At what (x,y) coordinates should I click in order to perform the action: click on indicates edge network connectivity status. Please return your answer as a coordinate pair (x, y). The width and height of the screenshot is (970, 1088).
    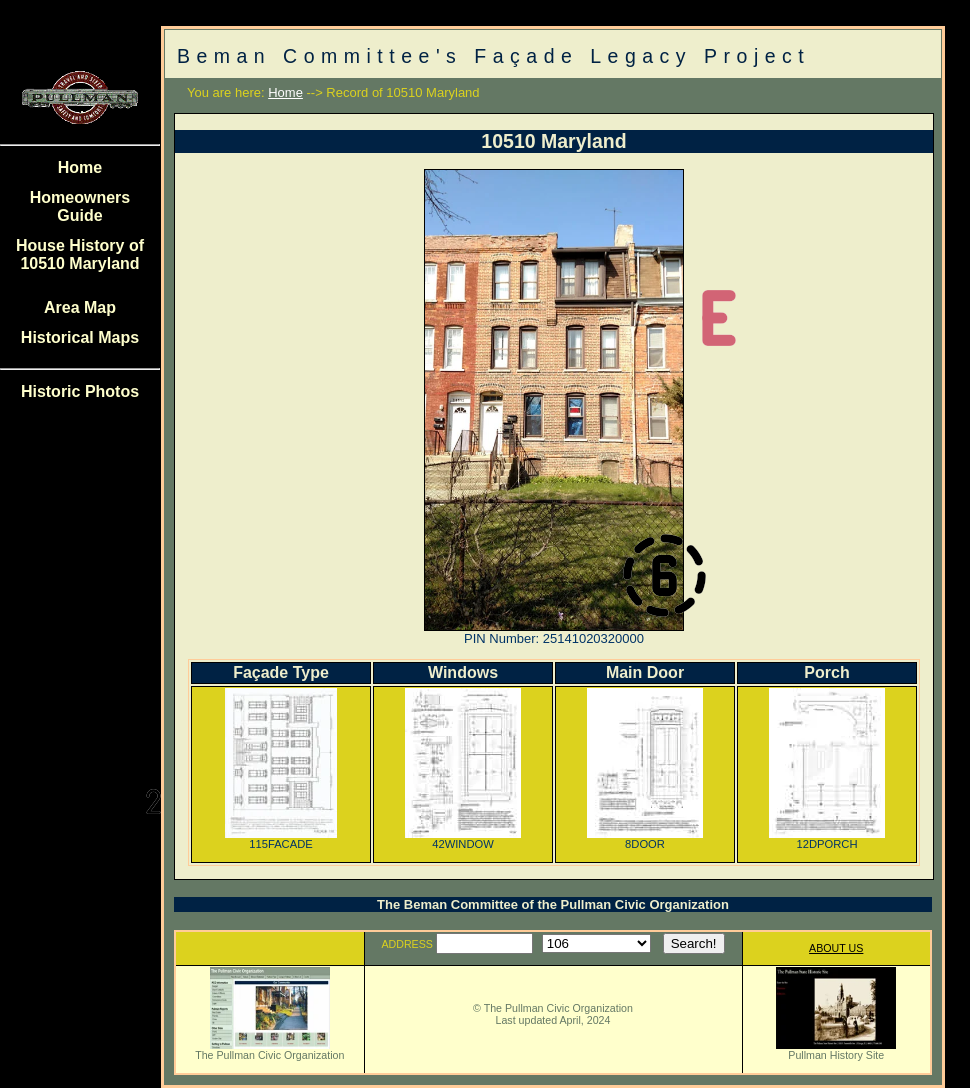
    Looking at the image, I should click on (719, 318).